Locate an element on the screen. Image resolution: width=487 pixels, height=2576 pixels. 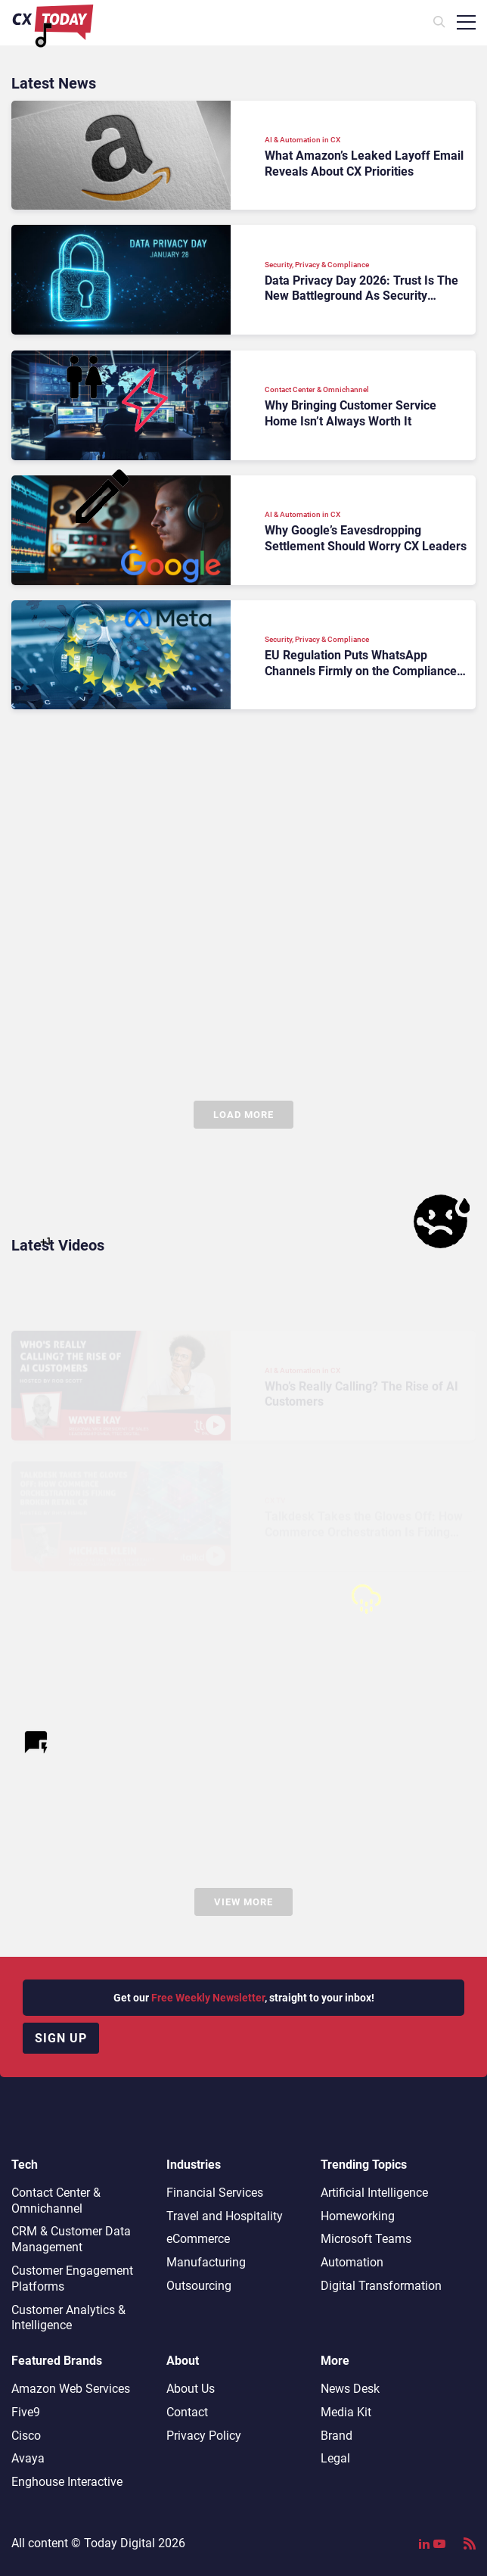
add one to a count or quantity is located at coordinates (45, 1241).